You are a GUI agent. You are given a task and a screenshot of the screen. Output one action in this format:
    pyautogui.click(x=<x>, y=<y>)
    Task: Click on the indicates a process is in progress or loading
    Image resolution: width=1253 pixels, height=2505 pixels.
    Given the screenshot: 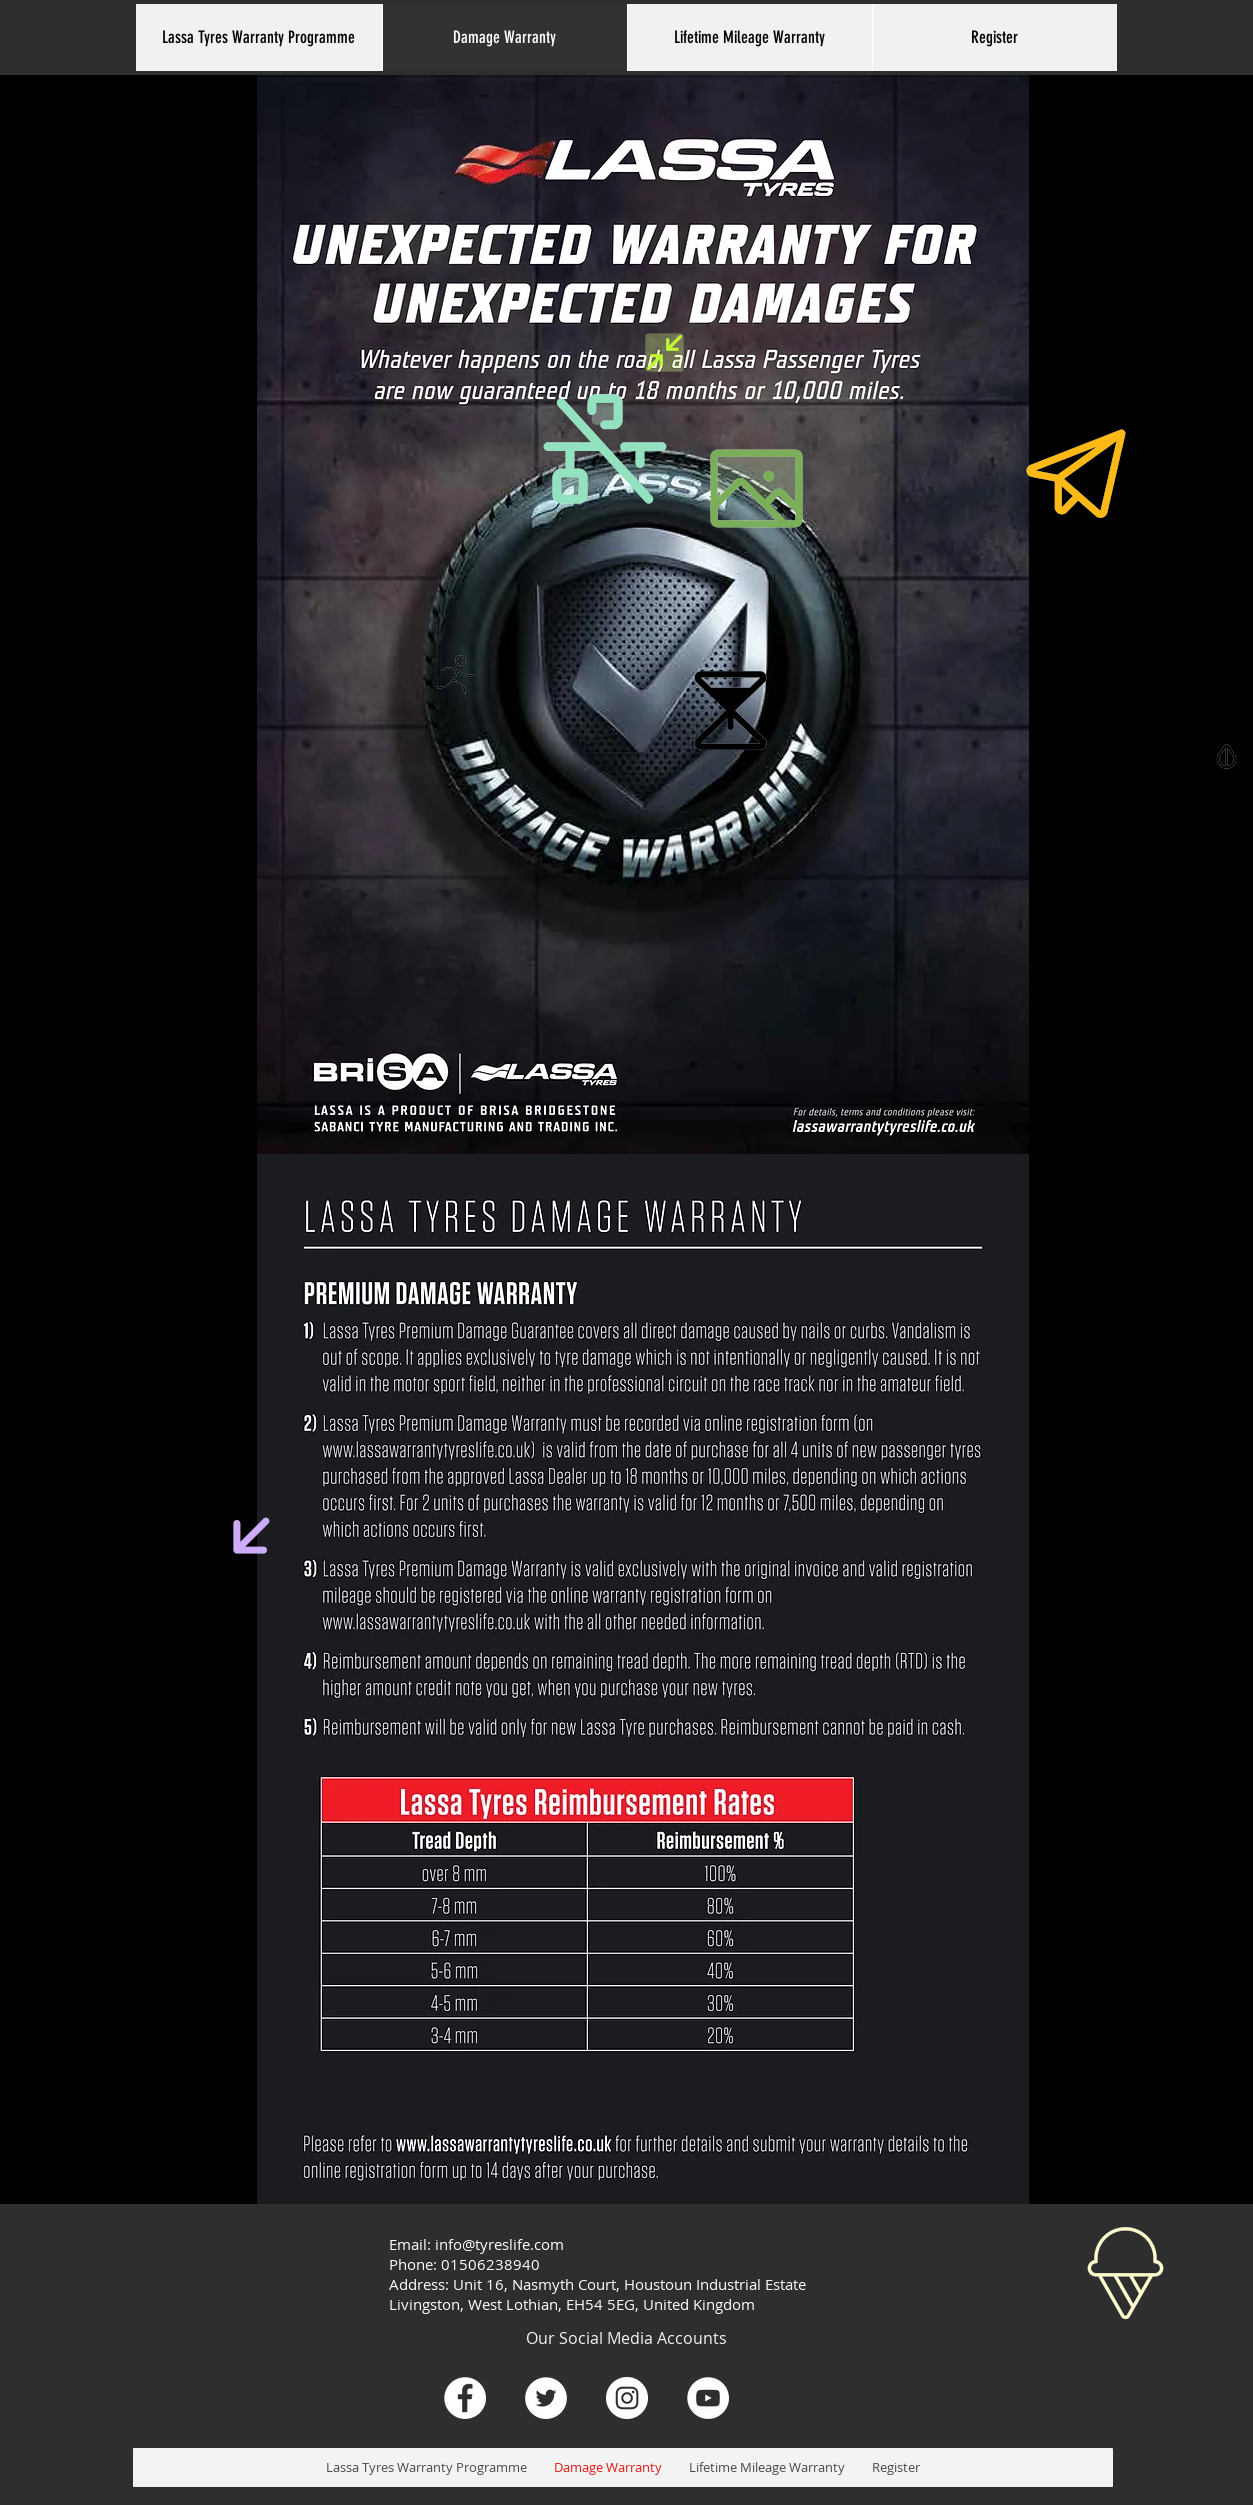 What is the action you would take?
    pyautogui.click(x=730, y=710)
    